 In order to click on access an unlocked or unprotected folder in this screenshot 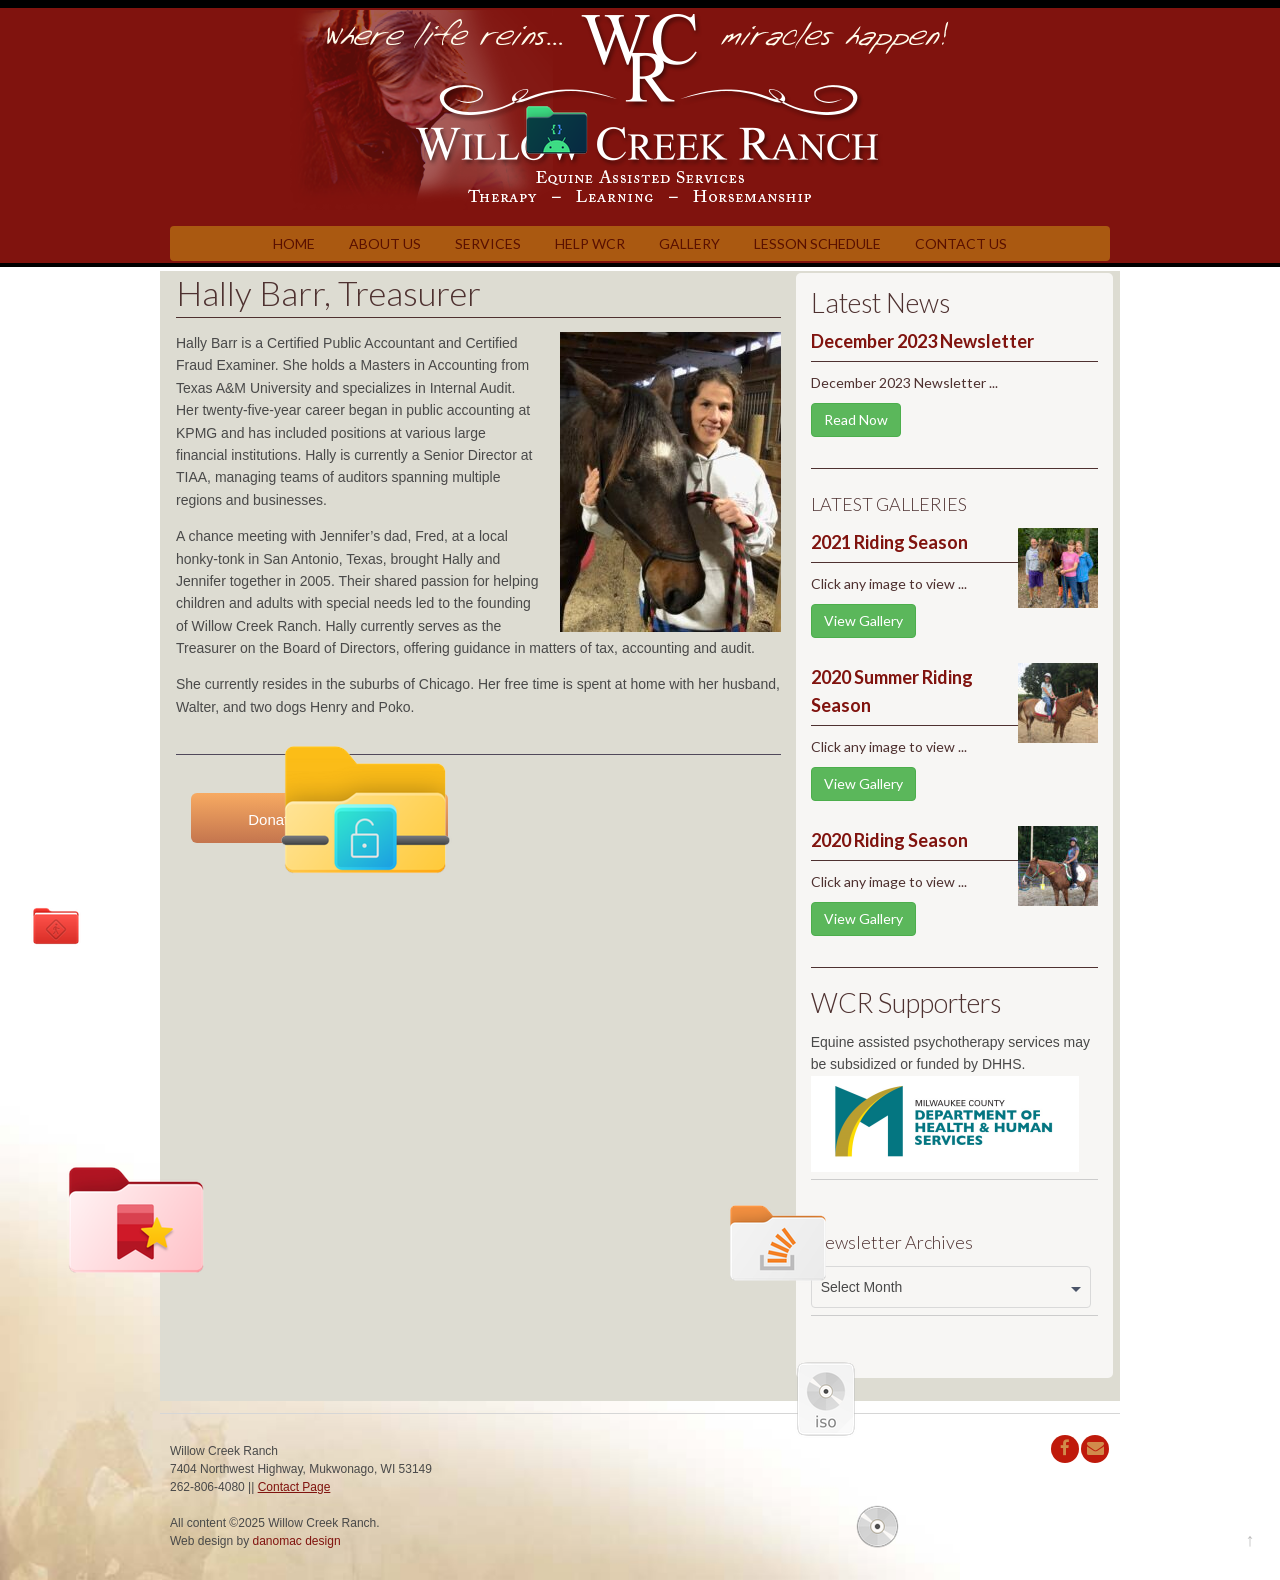, I will do `click(364, 813)`.